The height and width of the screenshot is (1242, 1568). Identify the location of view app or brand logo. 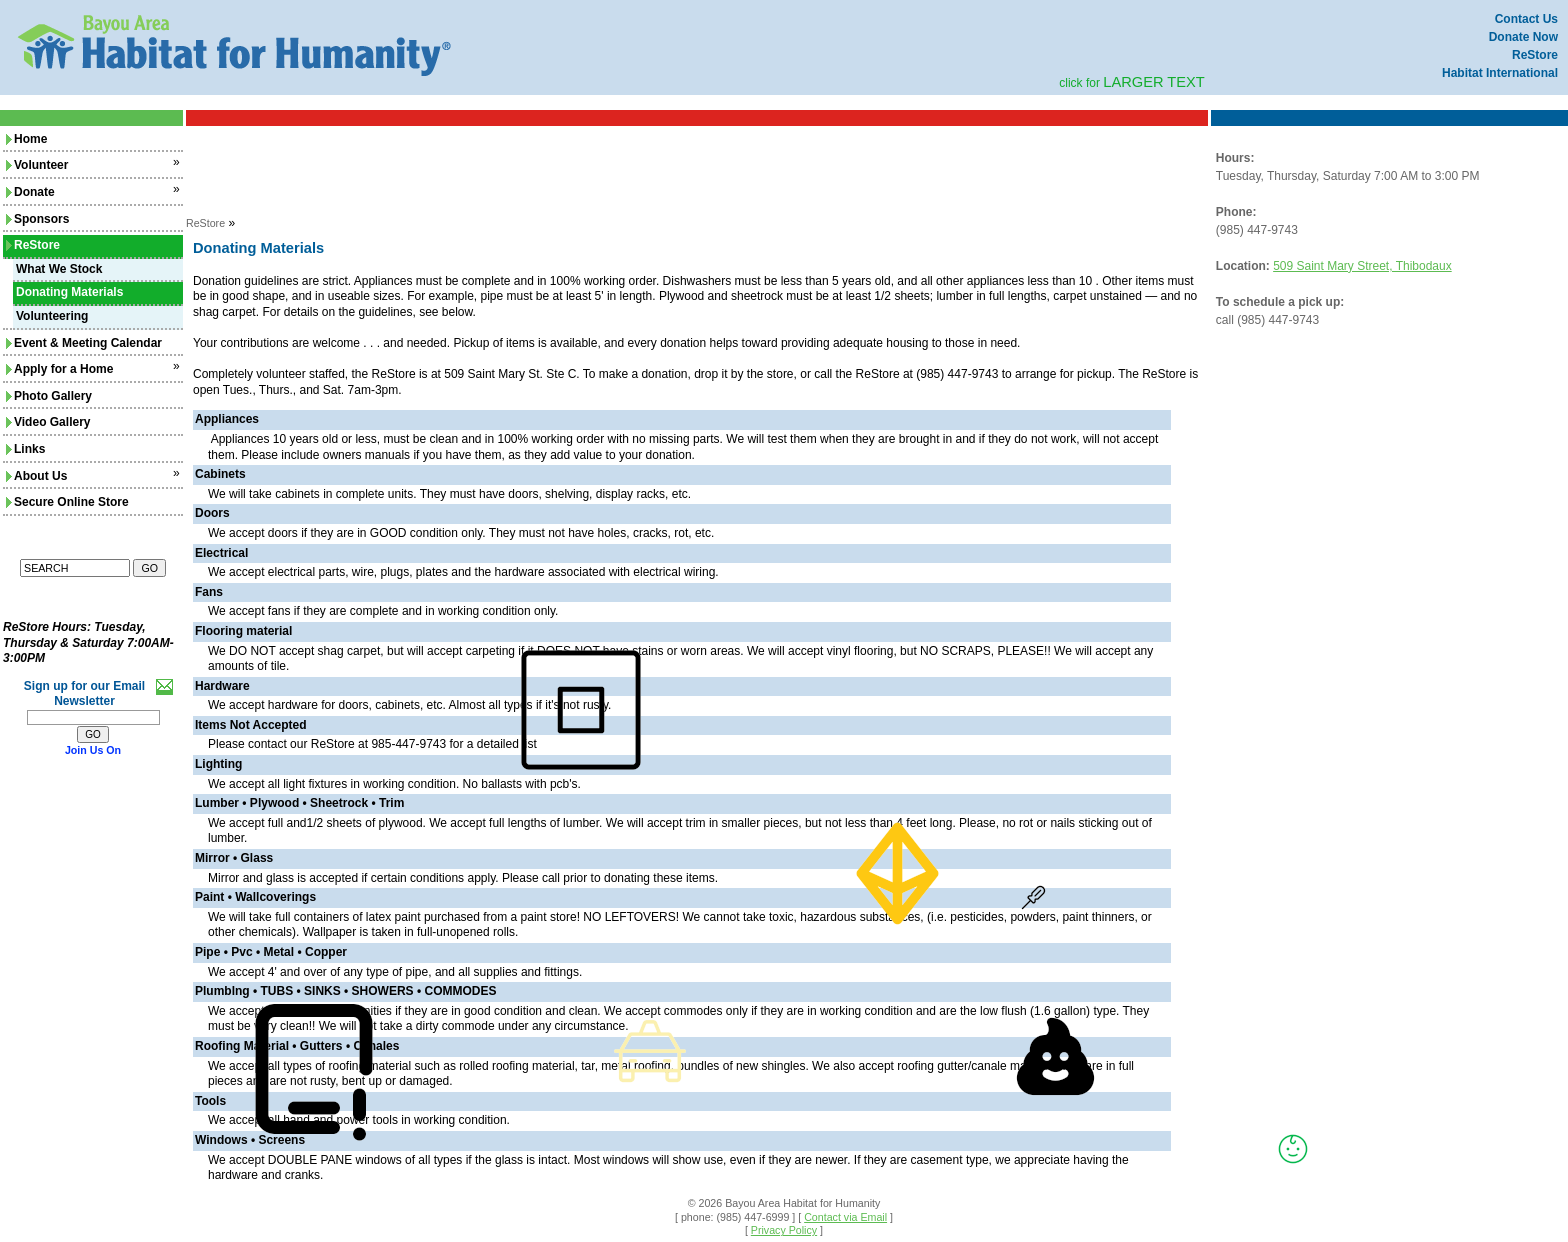
(581, 710).